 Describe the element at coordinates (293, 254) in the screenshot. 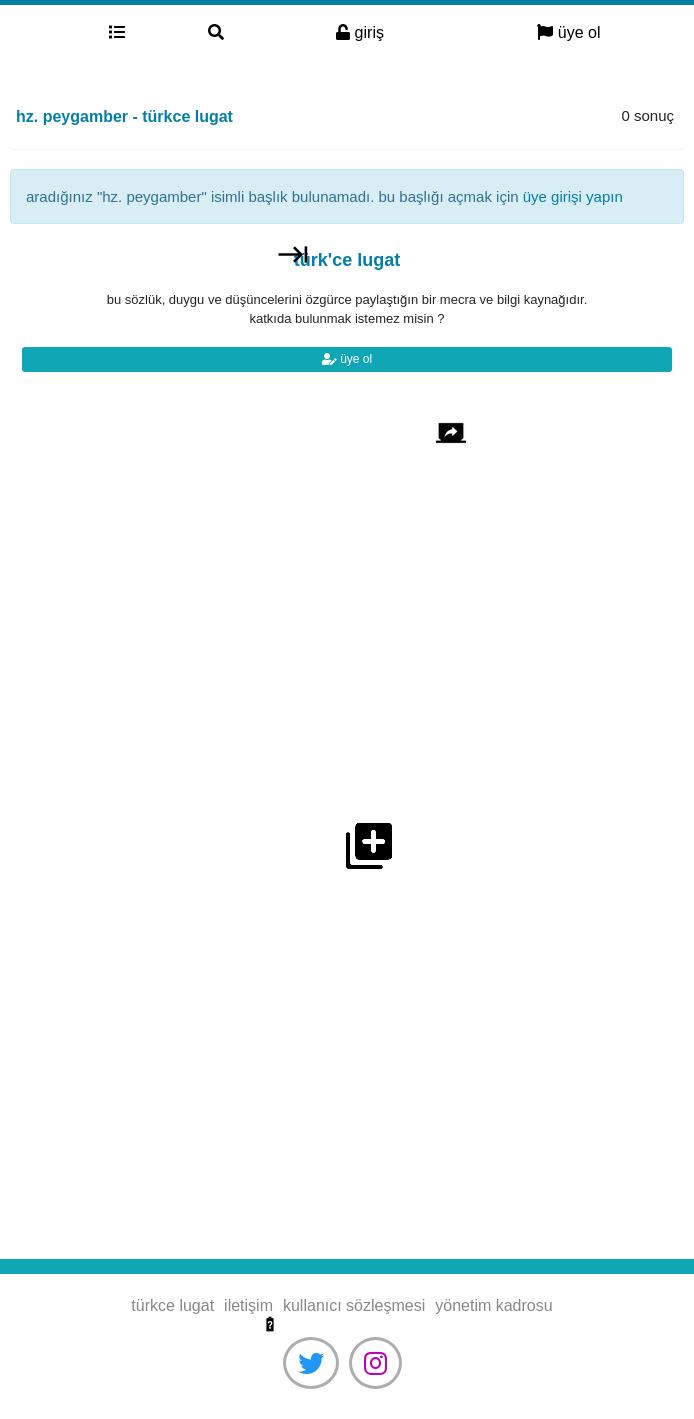

I see `move cursor to end of line or field` at that location.